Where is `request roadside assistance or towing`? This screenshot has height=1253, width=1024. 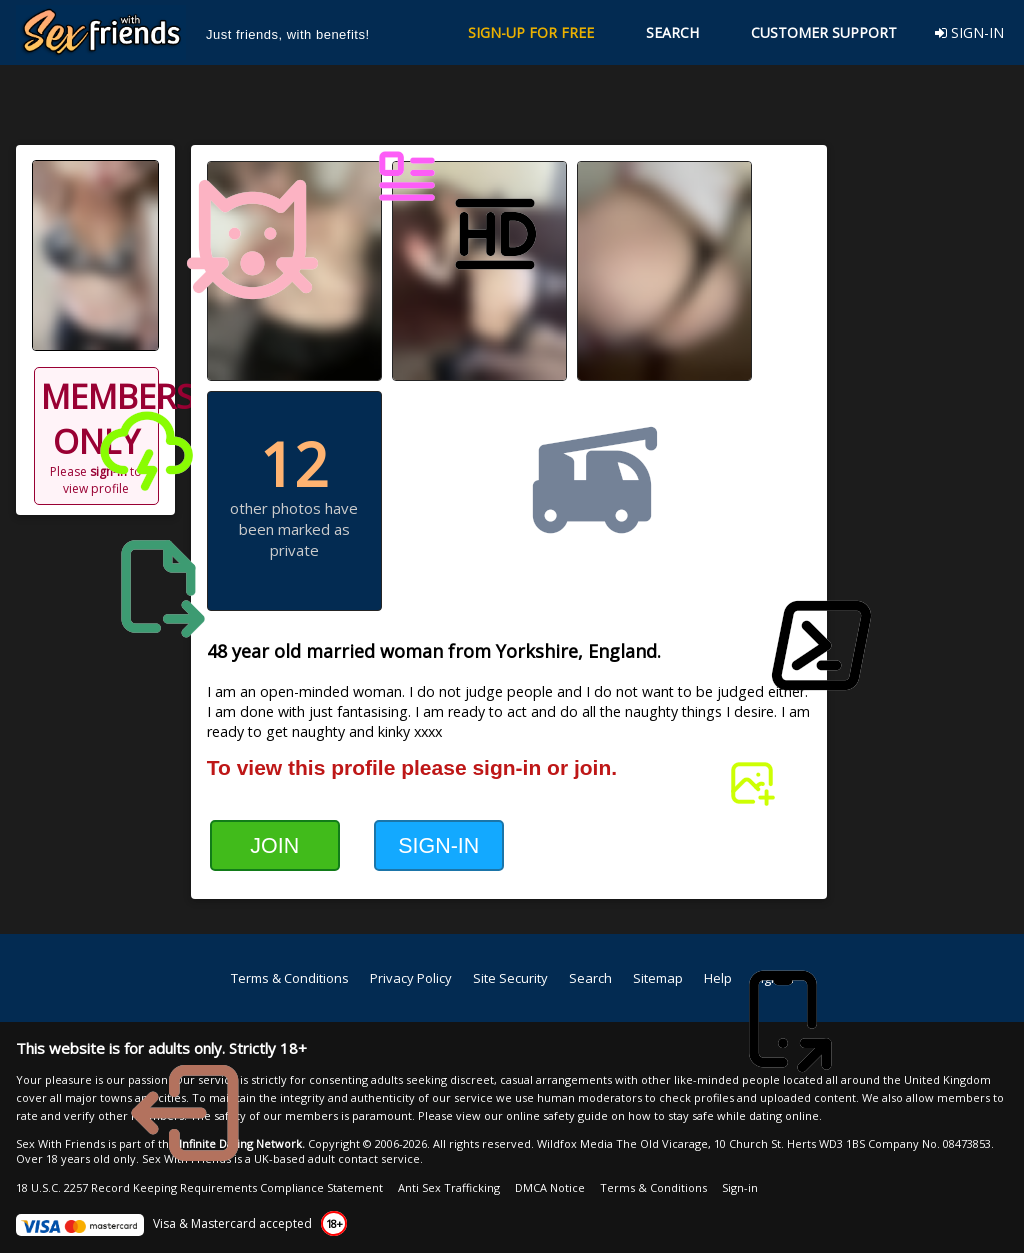 request roadside assistance or towing is located at coordinates (592, 486).